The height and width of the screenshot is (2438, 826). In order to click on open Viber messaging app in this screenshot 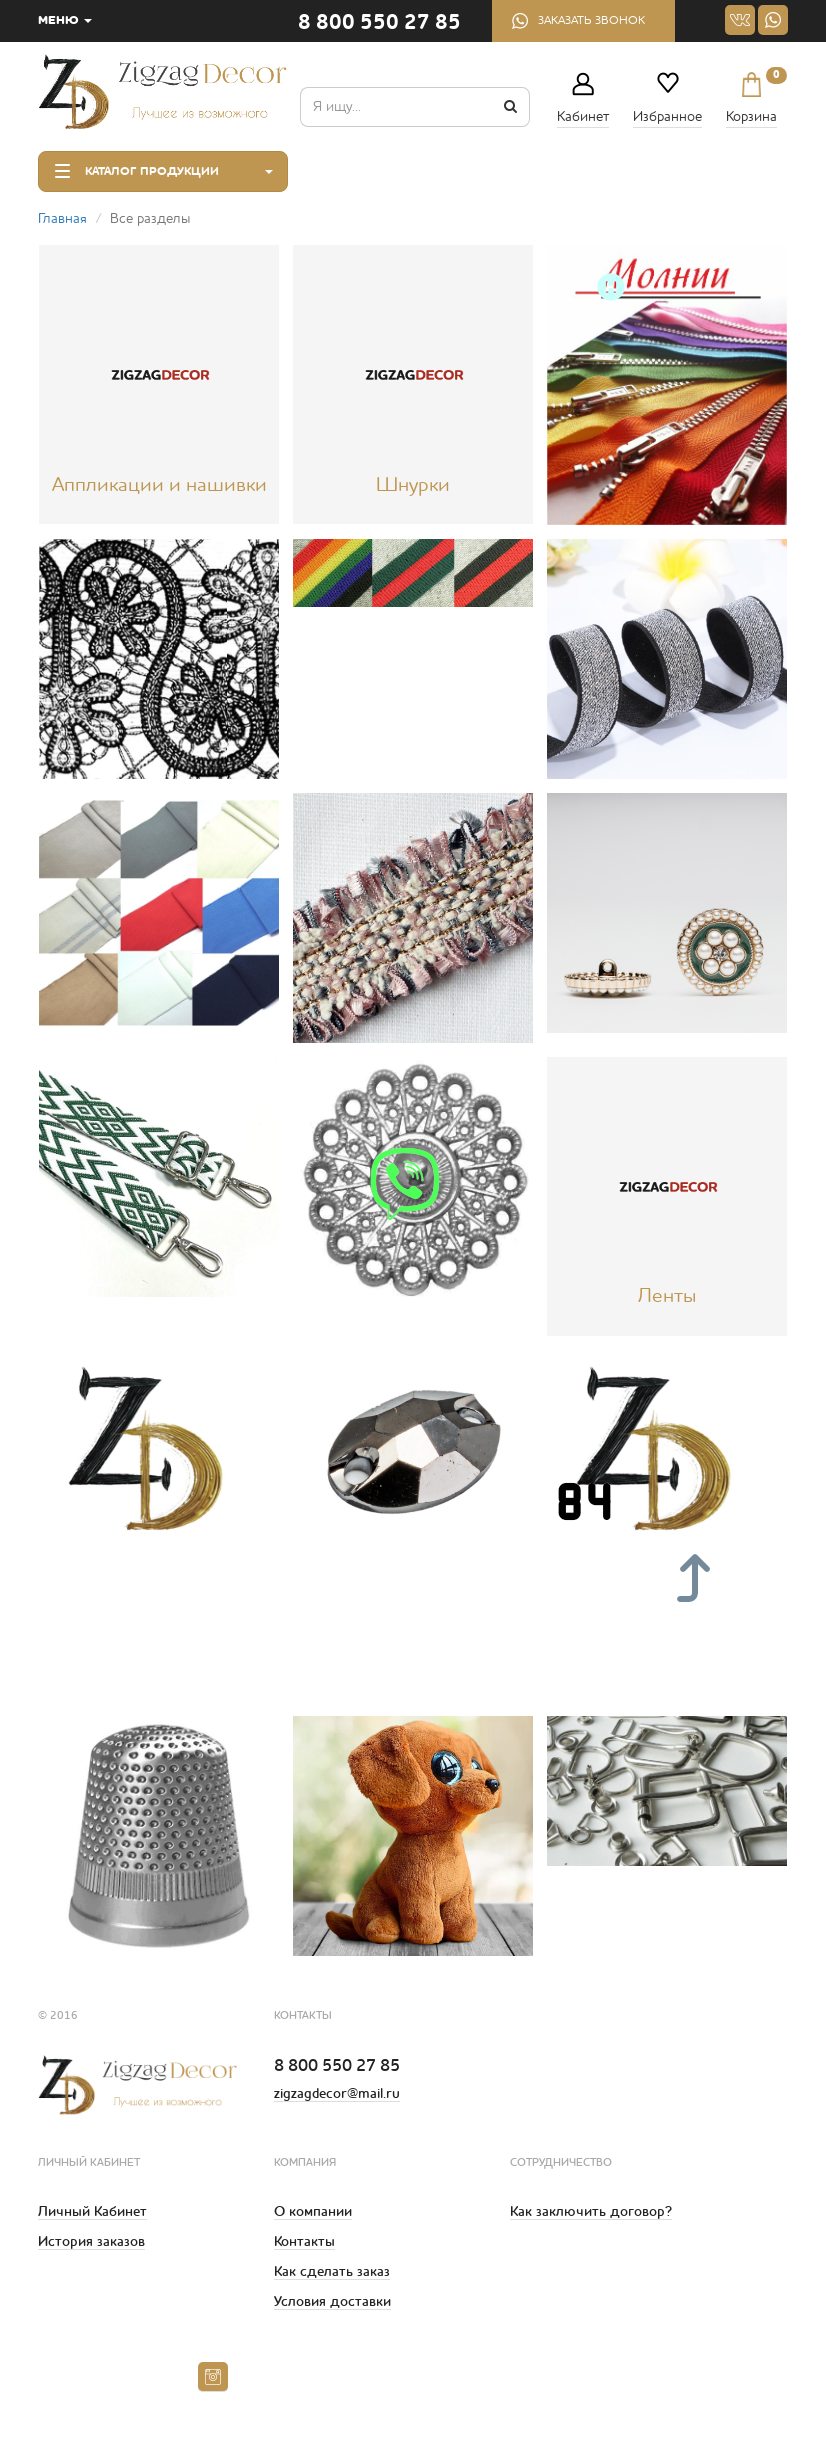, I will do `click(405, 1184)`.